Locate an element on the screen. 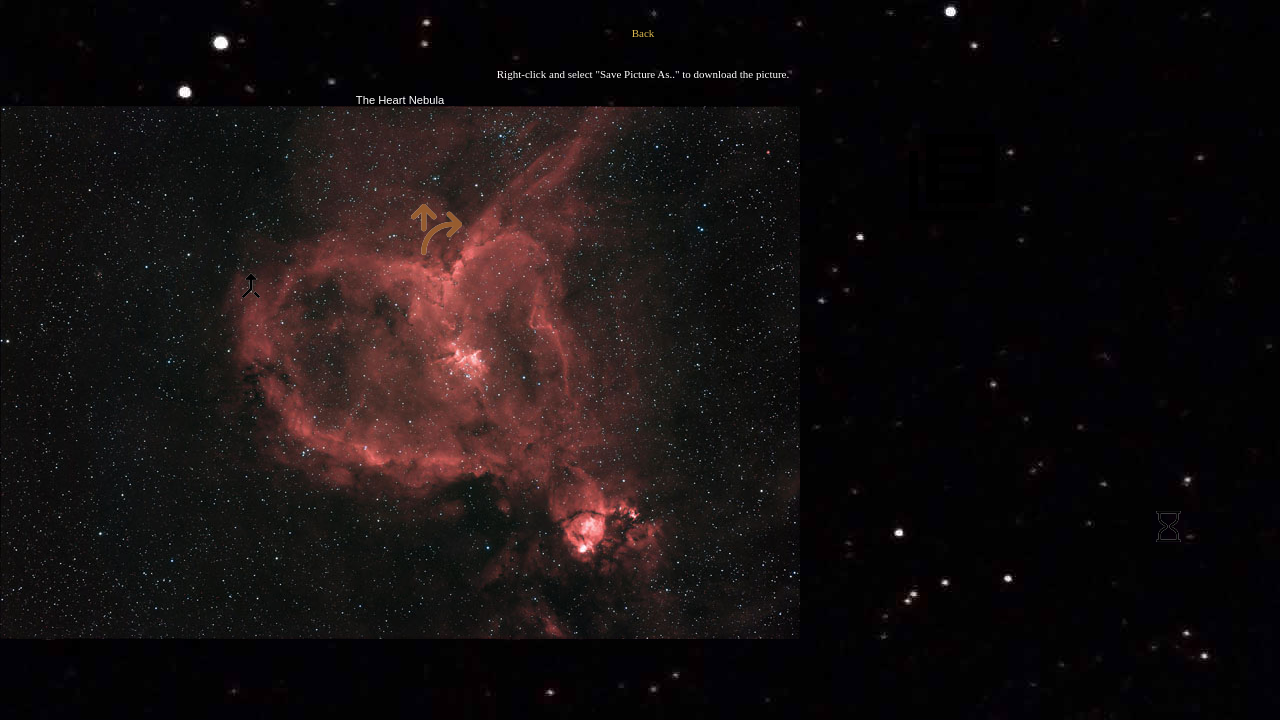 The height and width of the screenshot is (720, 1280). indicates a process is in progress or loading is located at coordinates (1168, 526).